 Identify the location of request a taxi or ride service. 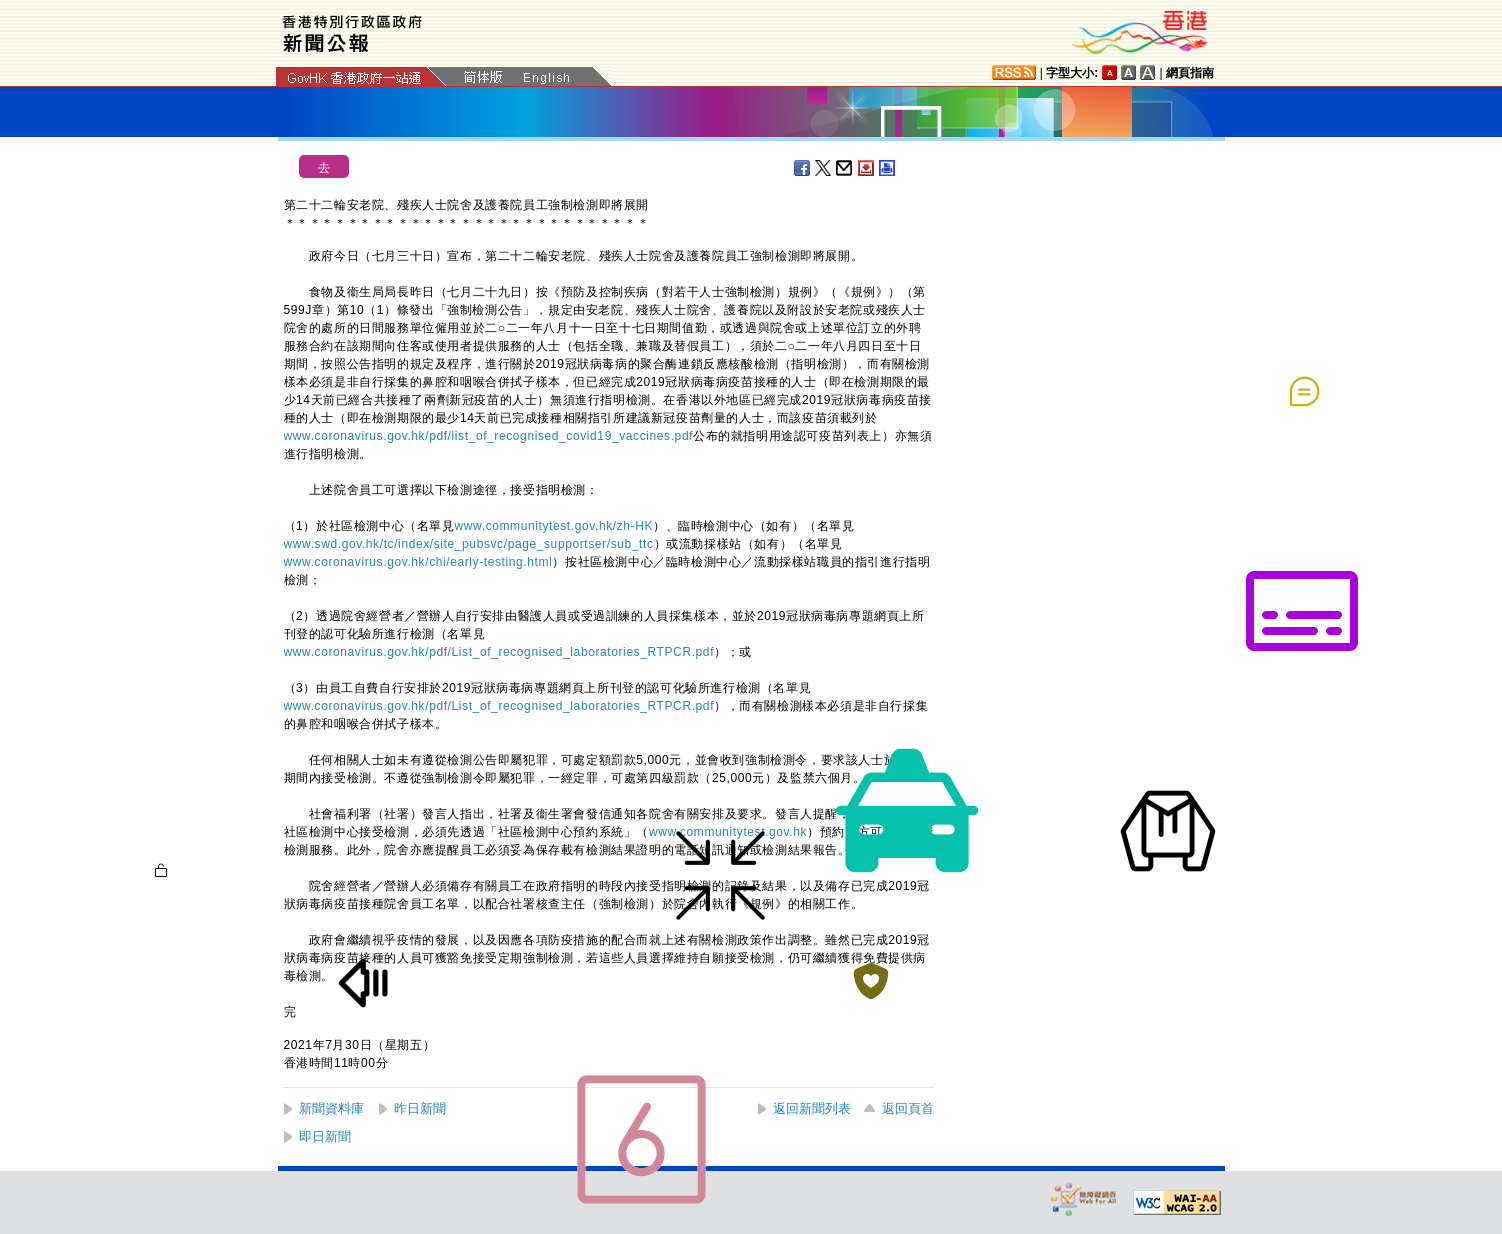
(907, 820).